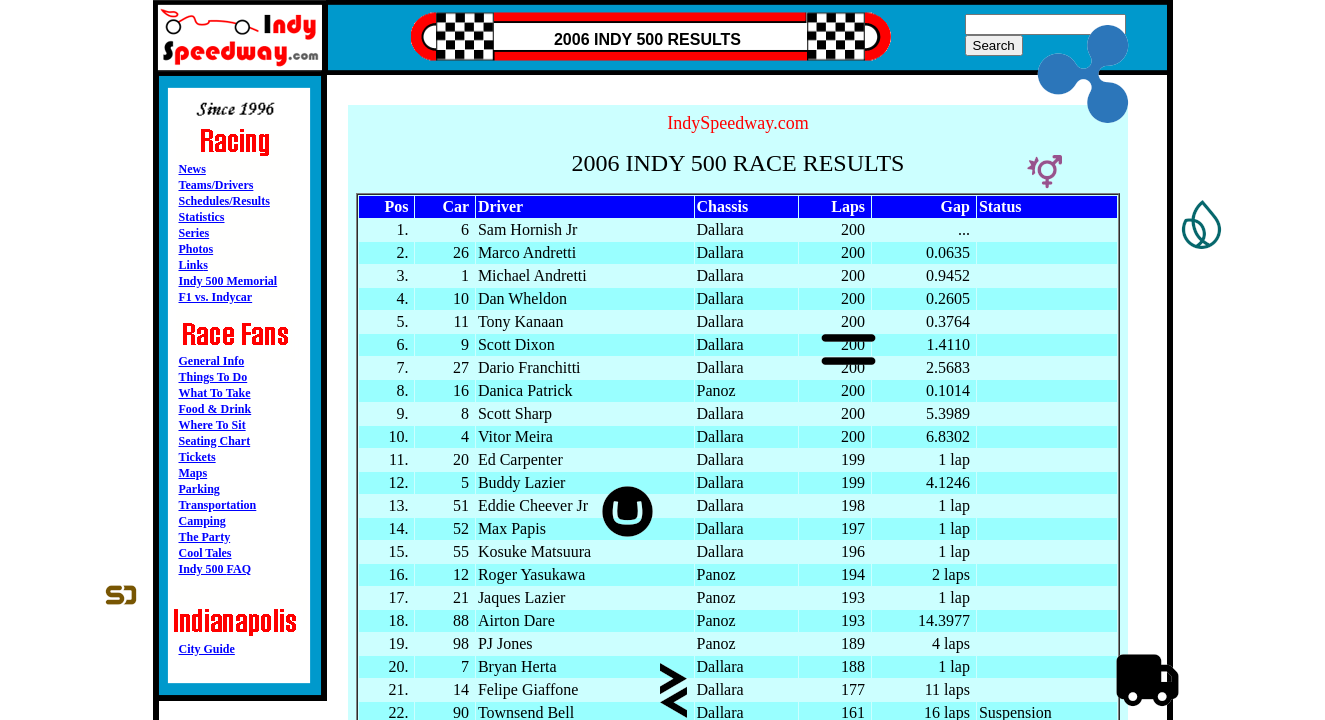 The image size is (1325, 720). I want to click on speaker deck logo, so click(121, 595).